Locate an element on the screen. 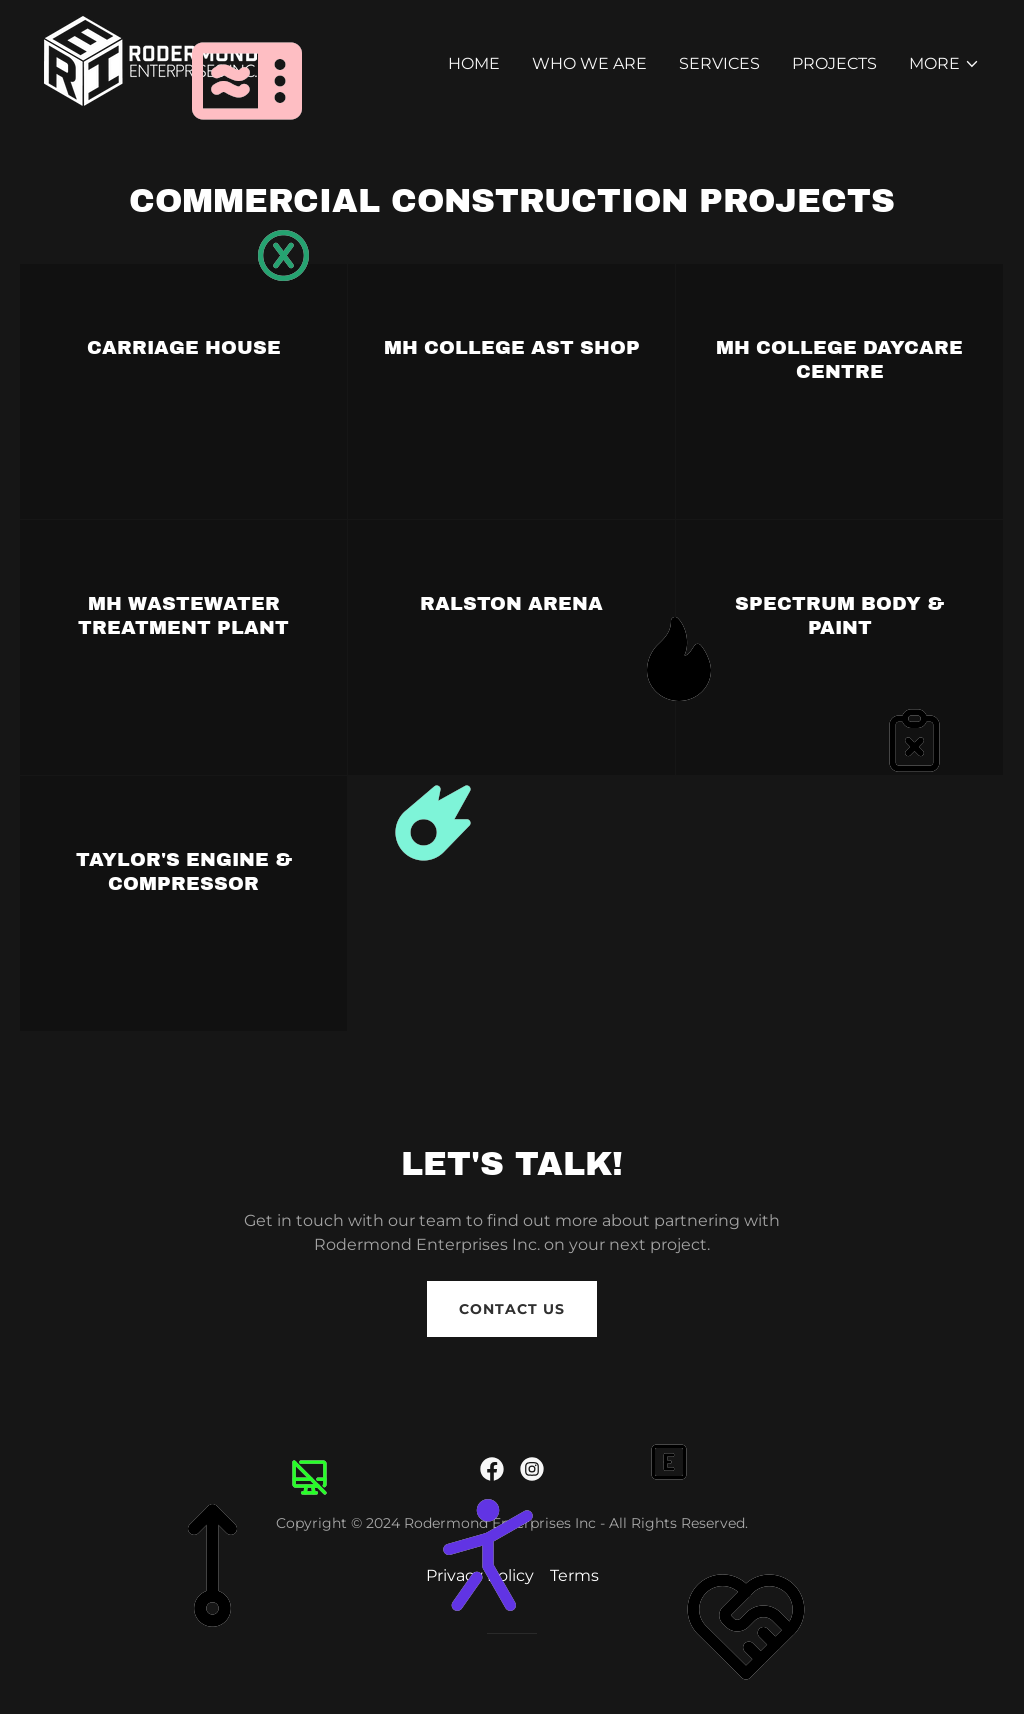 The width and height of the screenshot is (1024, 1714). indicates an "E" rating or classification is located at coordinates (669, 1462).